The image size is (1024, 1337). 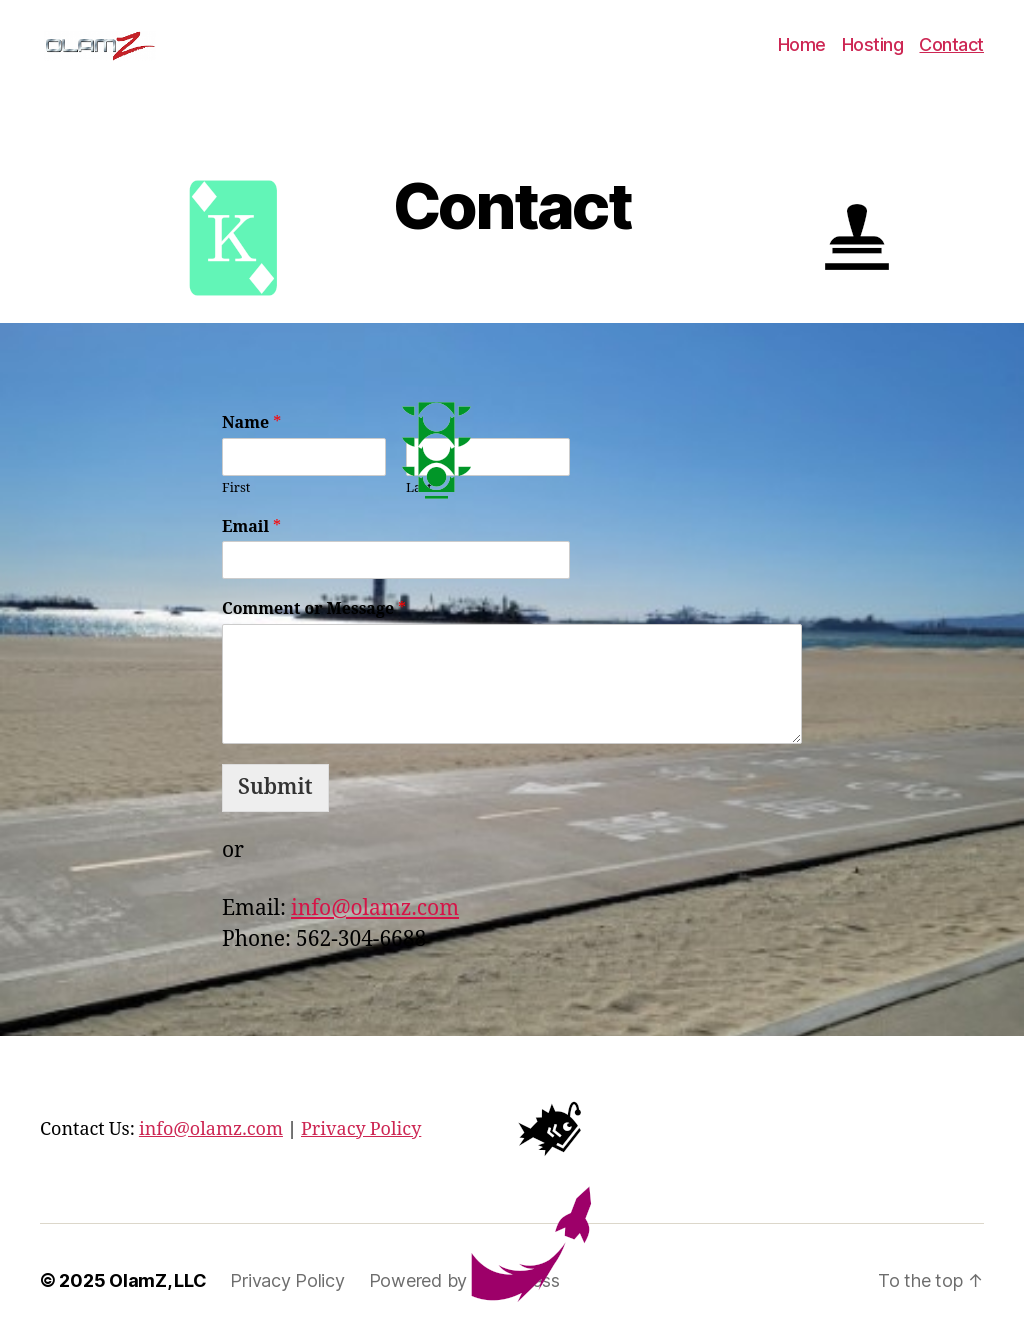 What do you see at coordinates (857, 237) in the screenshot?
I see `apply a stamp or seal to a document` at bounding box center [857, 237].